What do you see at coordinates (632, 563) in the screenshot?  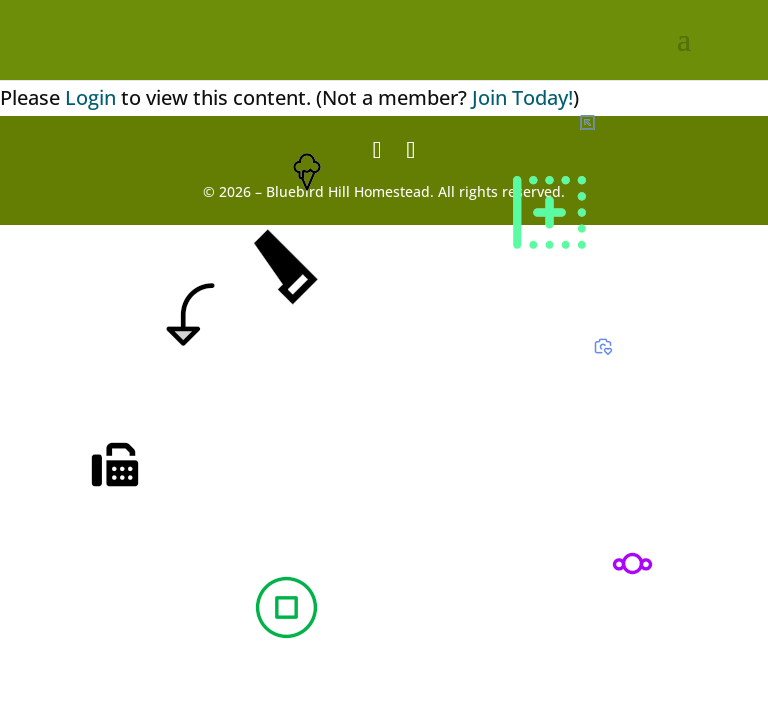 I see `open nextcloud app` at bounding box center [632, 563].